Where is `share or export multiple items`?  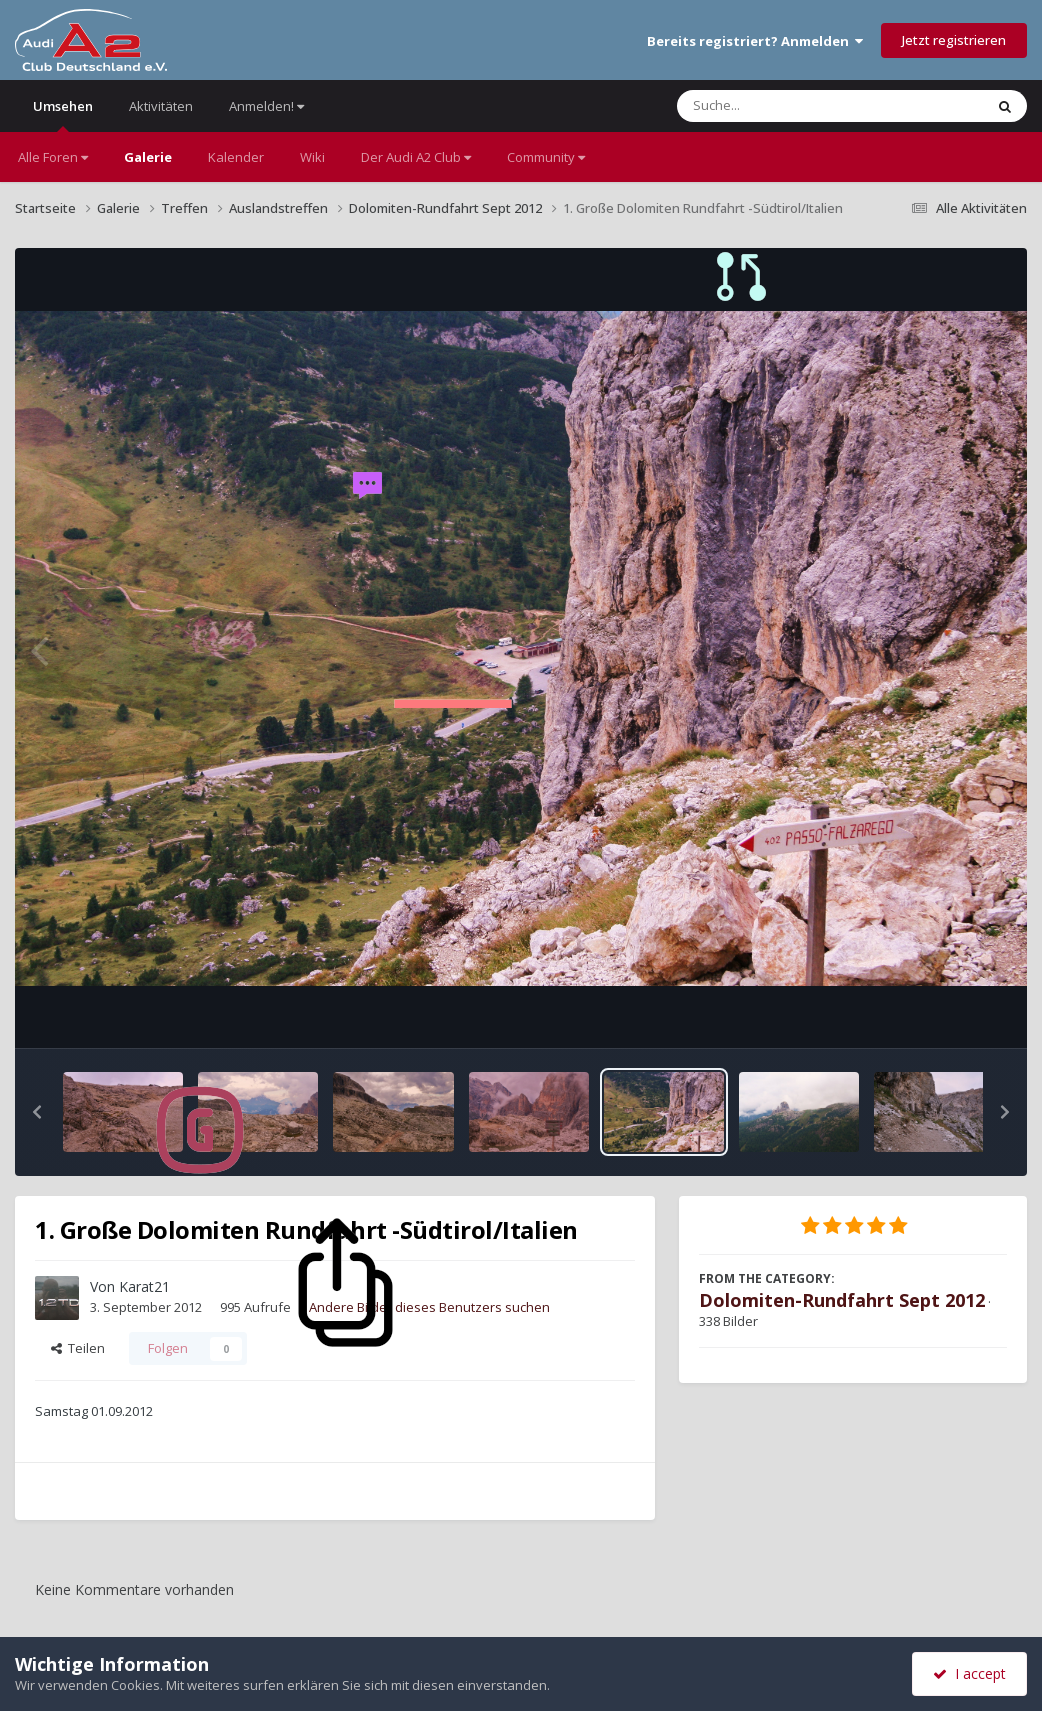
share or export multiple items is located at coordinates (345, 1282).